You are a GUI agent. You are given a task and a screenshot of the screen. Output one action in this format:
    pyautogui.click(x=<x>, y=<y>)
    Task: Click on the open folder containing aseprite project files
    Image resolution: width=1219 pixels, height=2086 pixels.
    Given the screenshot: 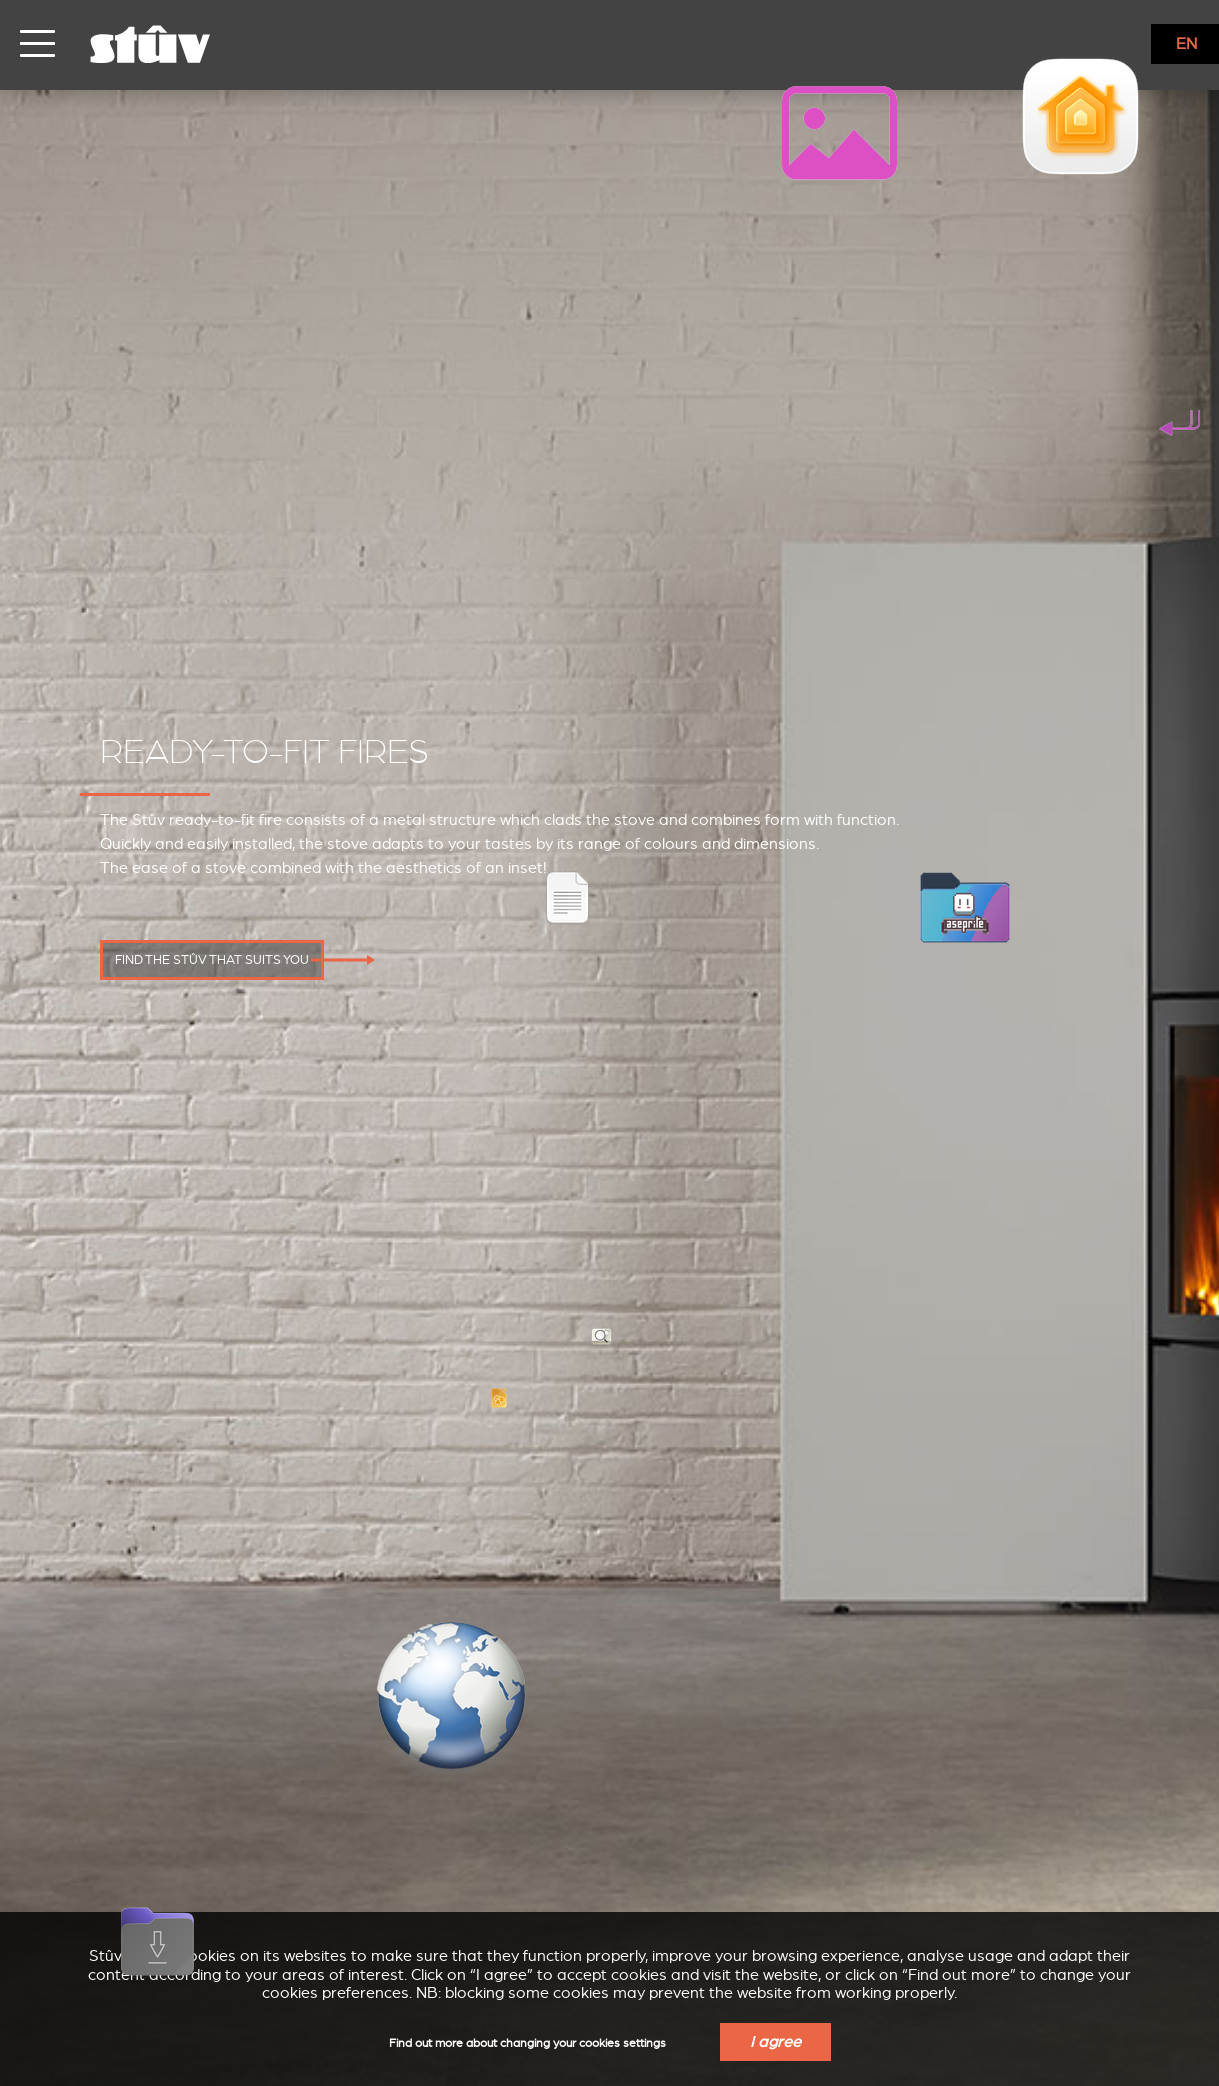 What is the action you would take?
    pyautogui.click(x=965, y=910)
    